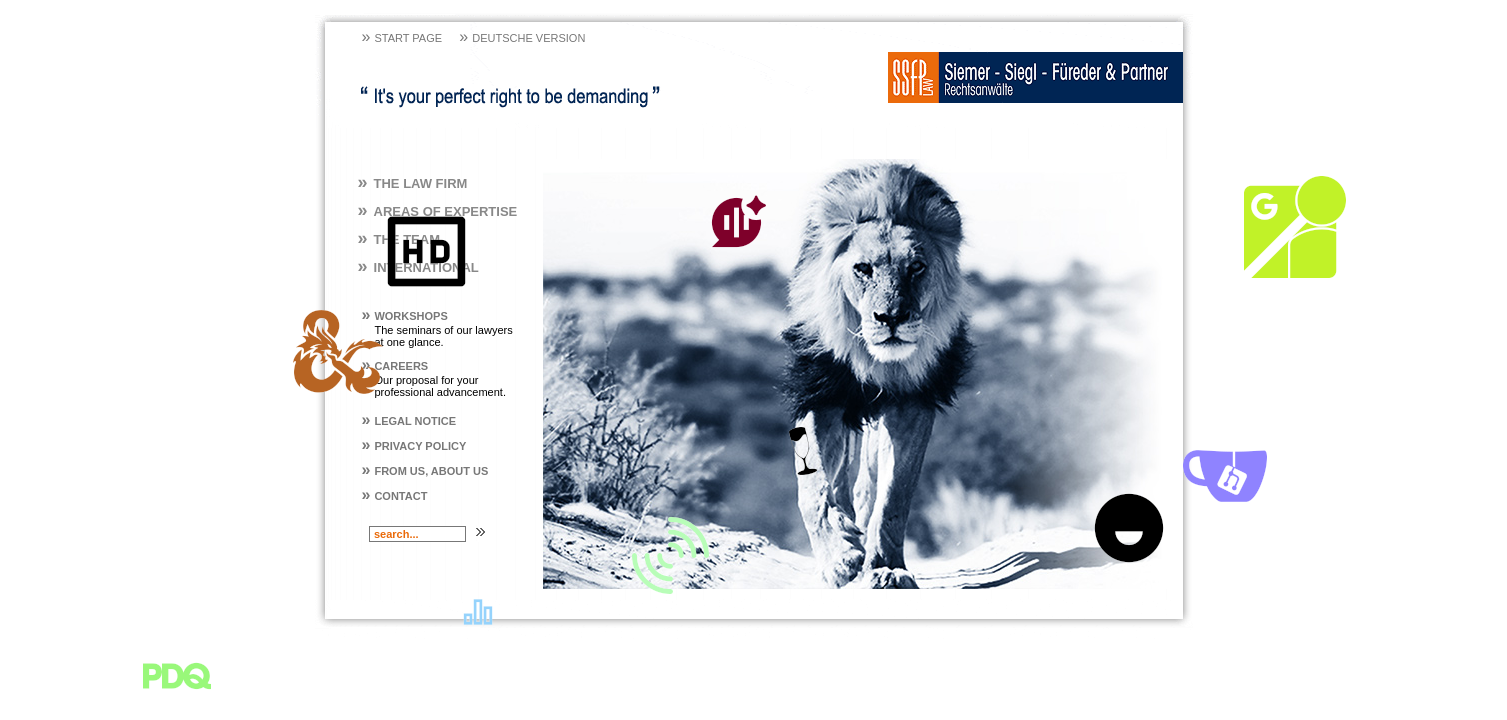  What do you see at coordinates (1129, 528) in the screenshot?
I see `add an emoji reaction` at bounding box center [1129, 528].